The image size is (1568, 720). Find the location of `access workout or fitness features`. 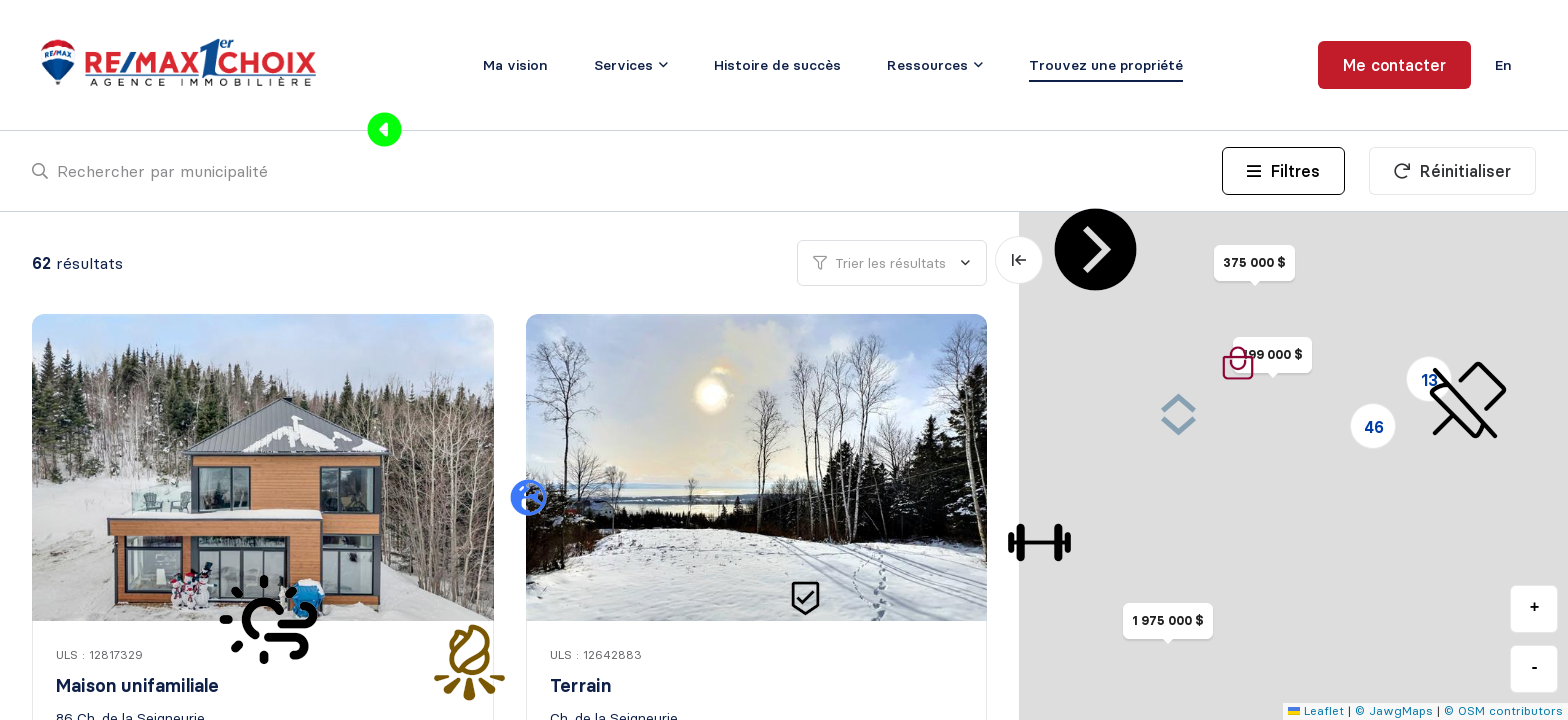

access workout or fitness features is located at coordinates (1039, 542).